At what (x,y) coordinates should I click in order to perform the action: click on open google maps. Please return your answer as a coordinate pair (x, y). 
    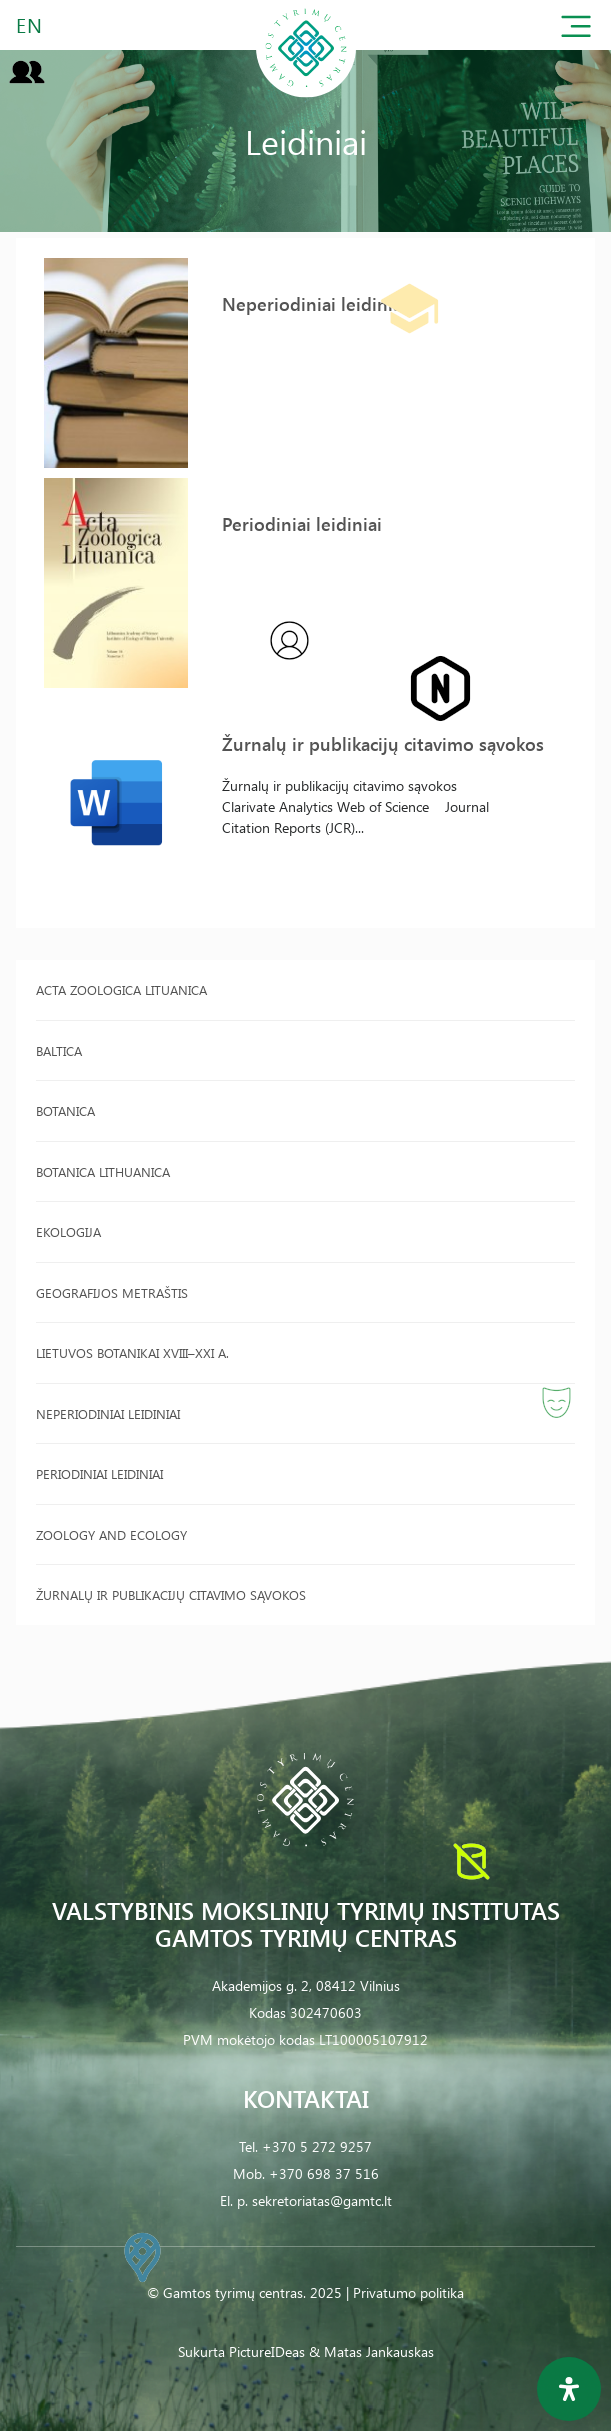
    Looking at the image, I should click on (142, 2257).